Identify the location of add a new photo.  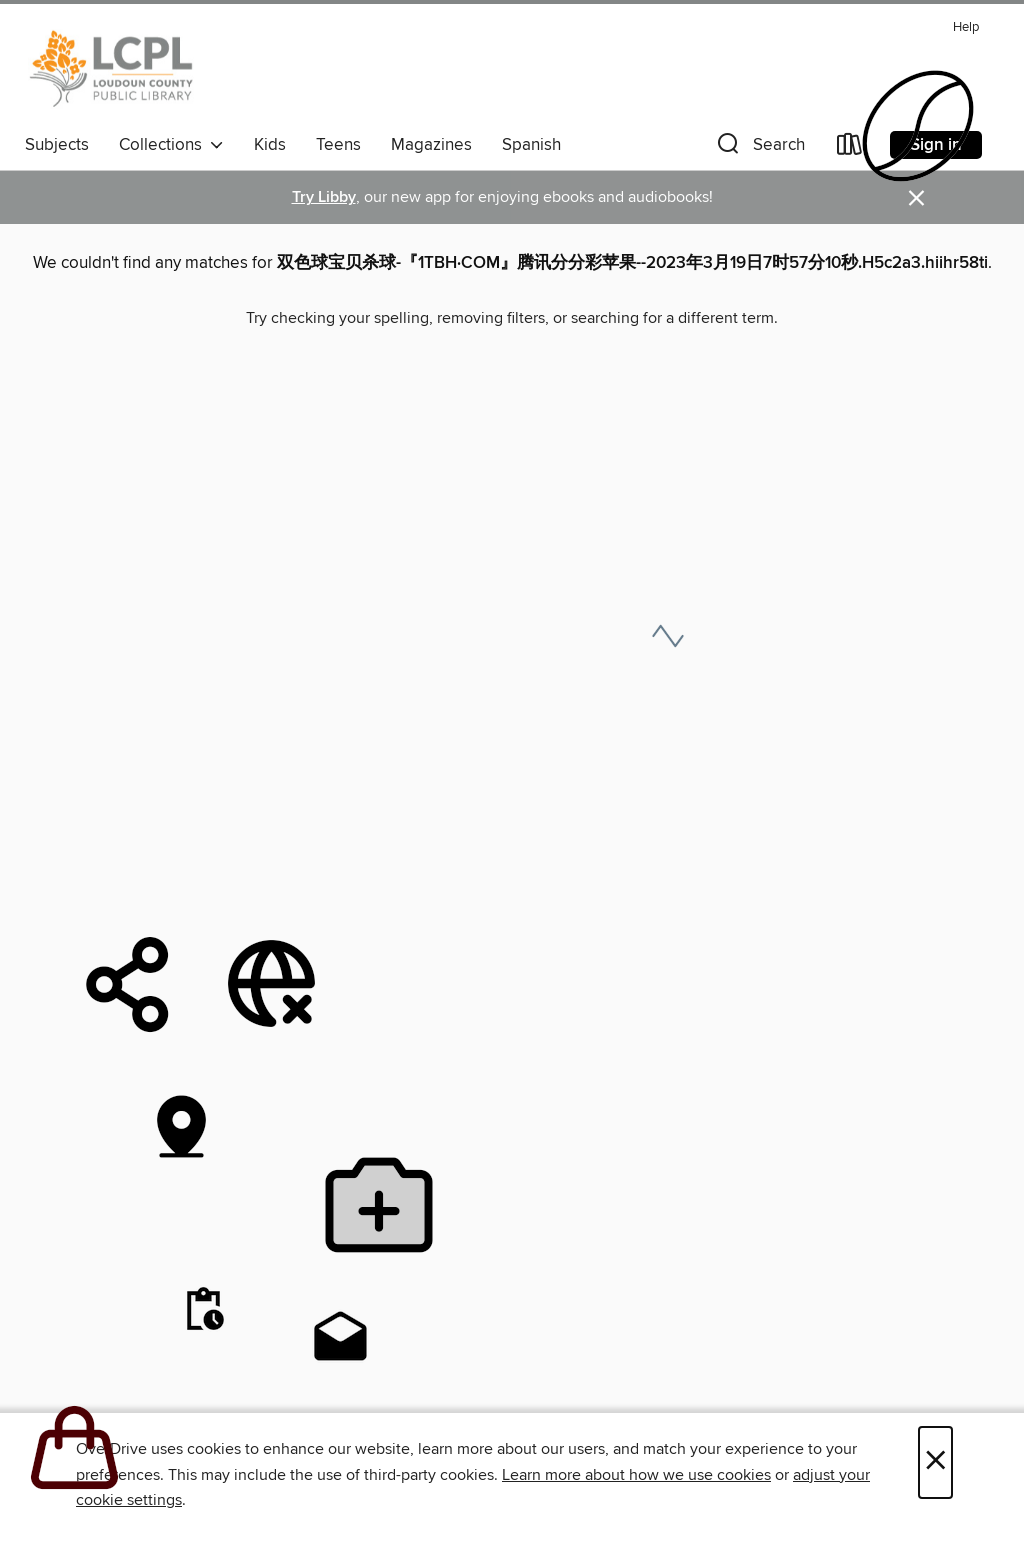
(379, 1207).